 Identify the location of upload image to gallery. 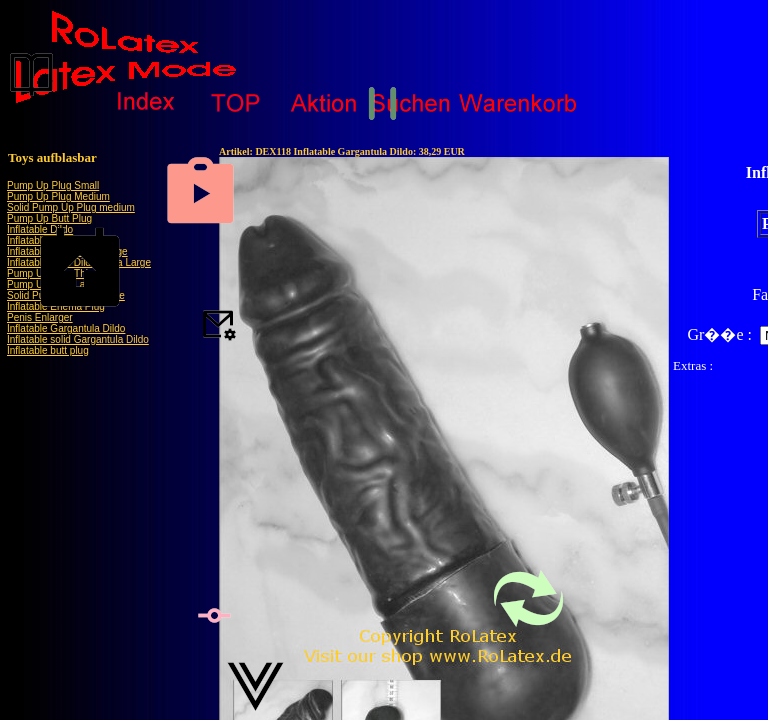
(80, 271).